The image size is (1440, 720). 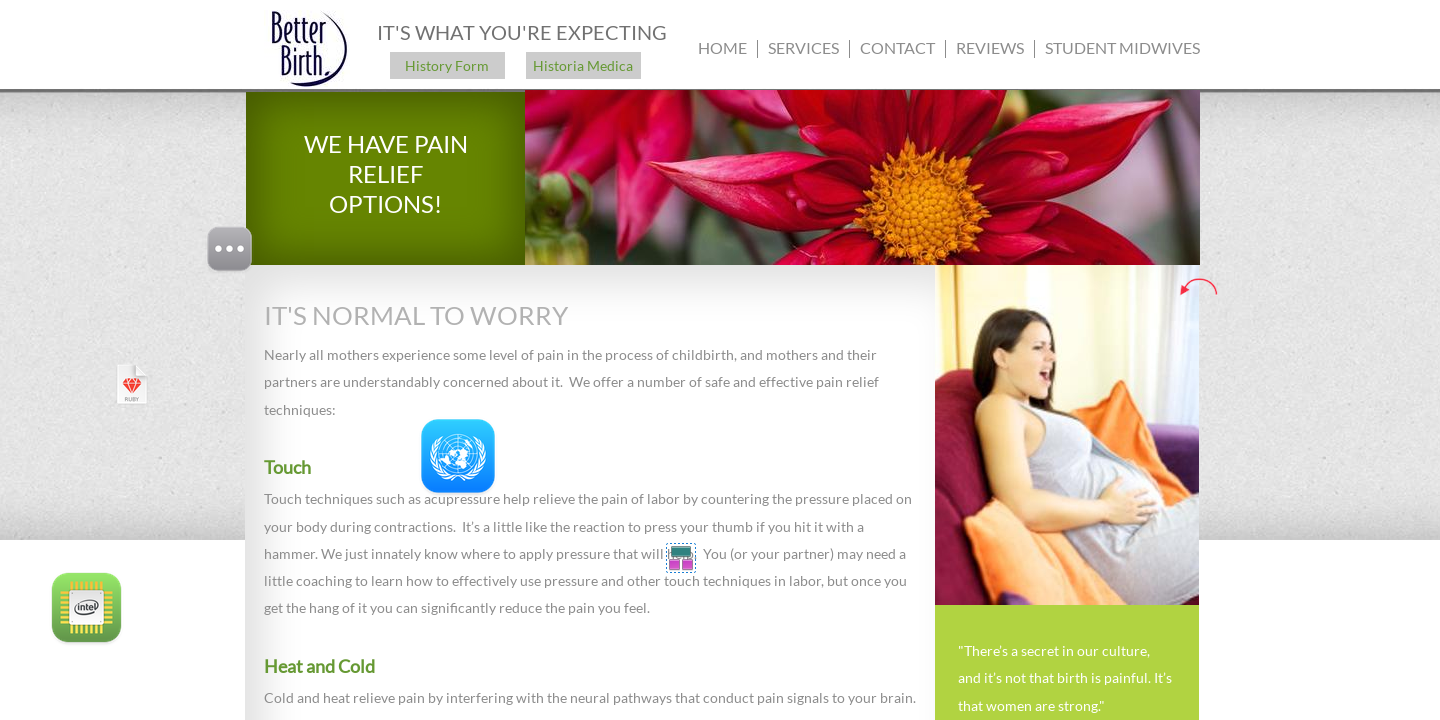 What do you see at coordinates (132, 385) in the screenshot?
I see `ruby programming language source file` at bounding box center [132, 385].